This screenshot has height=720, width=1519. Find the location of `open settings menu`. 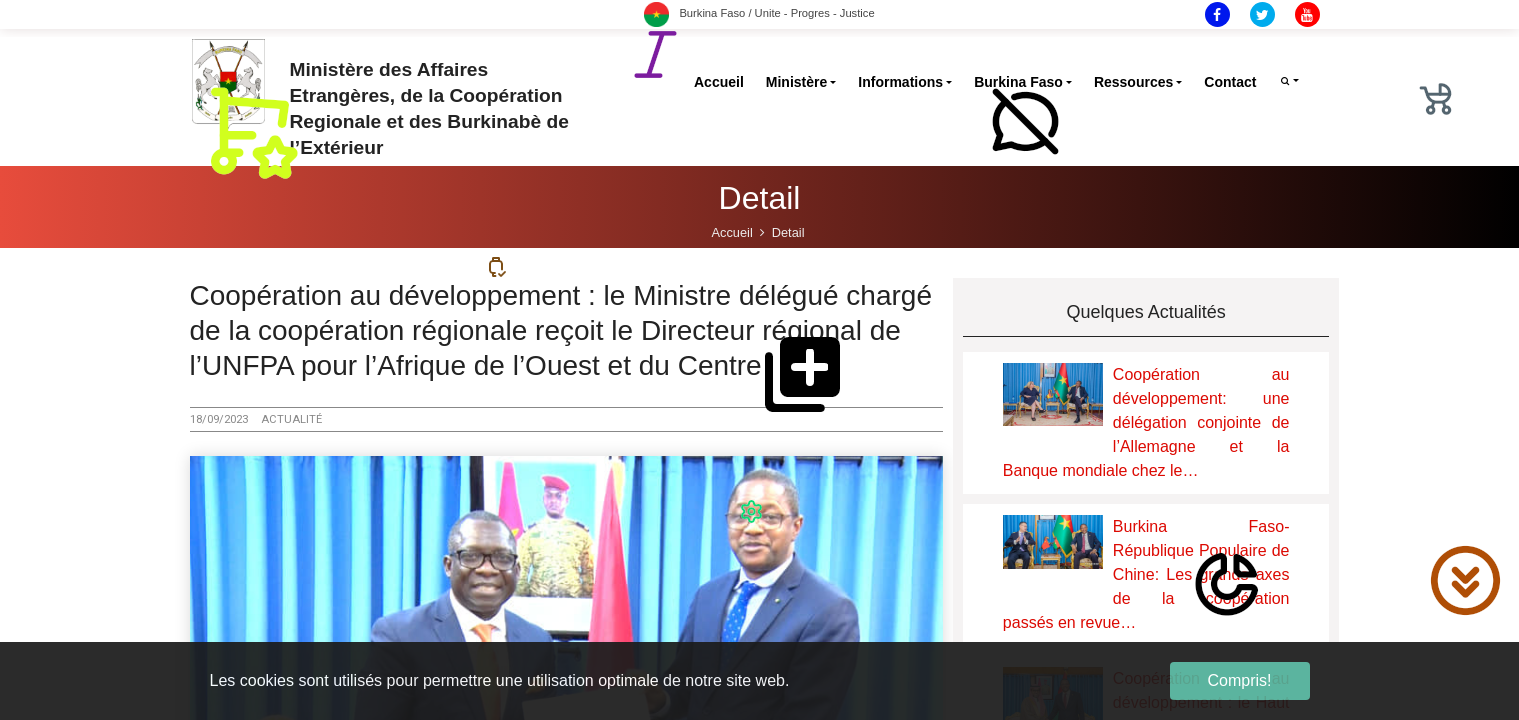

open settings menu is located at coordinates (751, 511).